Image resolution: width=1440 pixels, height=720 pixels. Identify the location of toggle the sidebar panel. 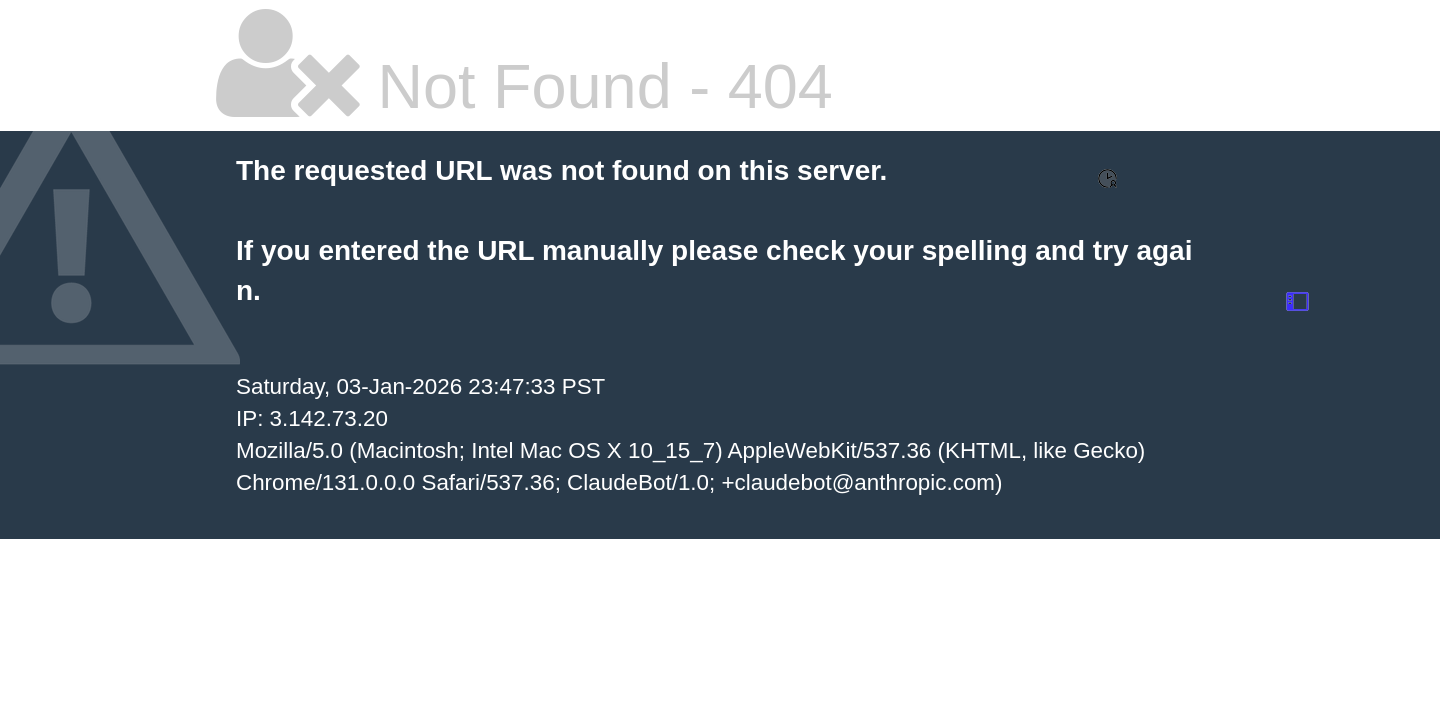
(1297, 301).